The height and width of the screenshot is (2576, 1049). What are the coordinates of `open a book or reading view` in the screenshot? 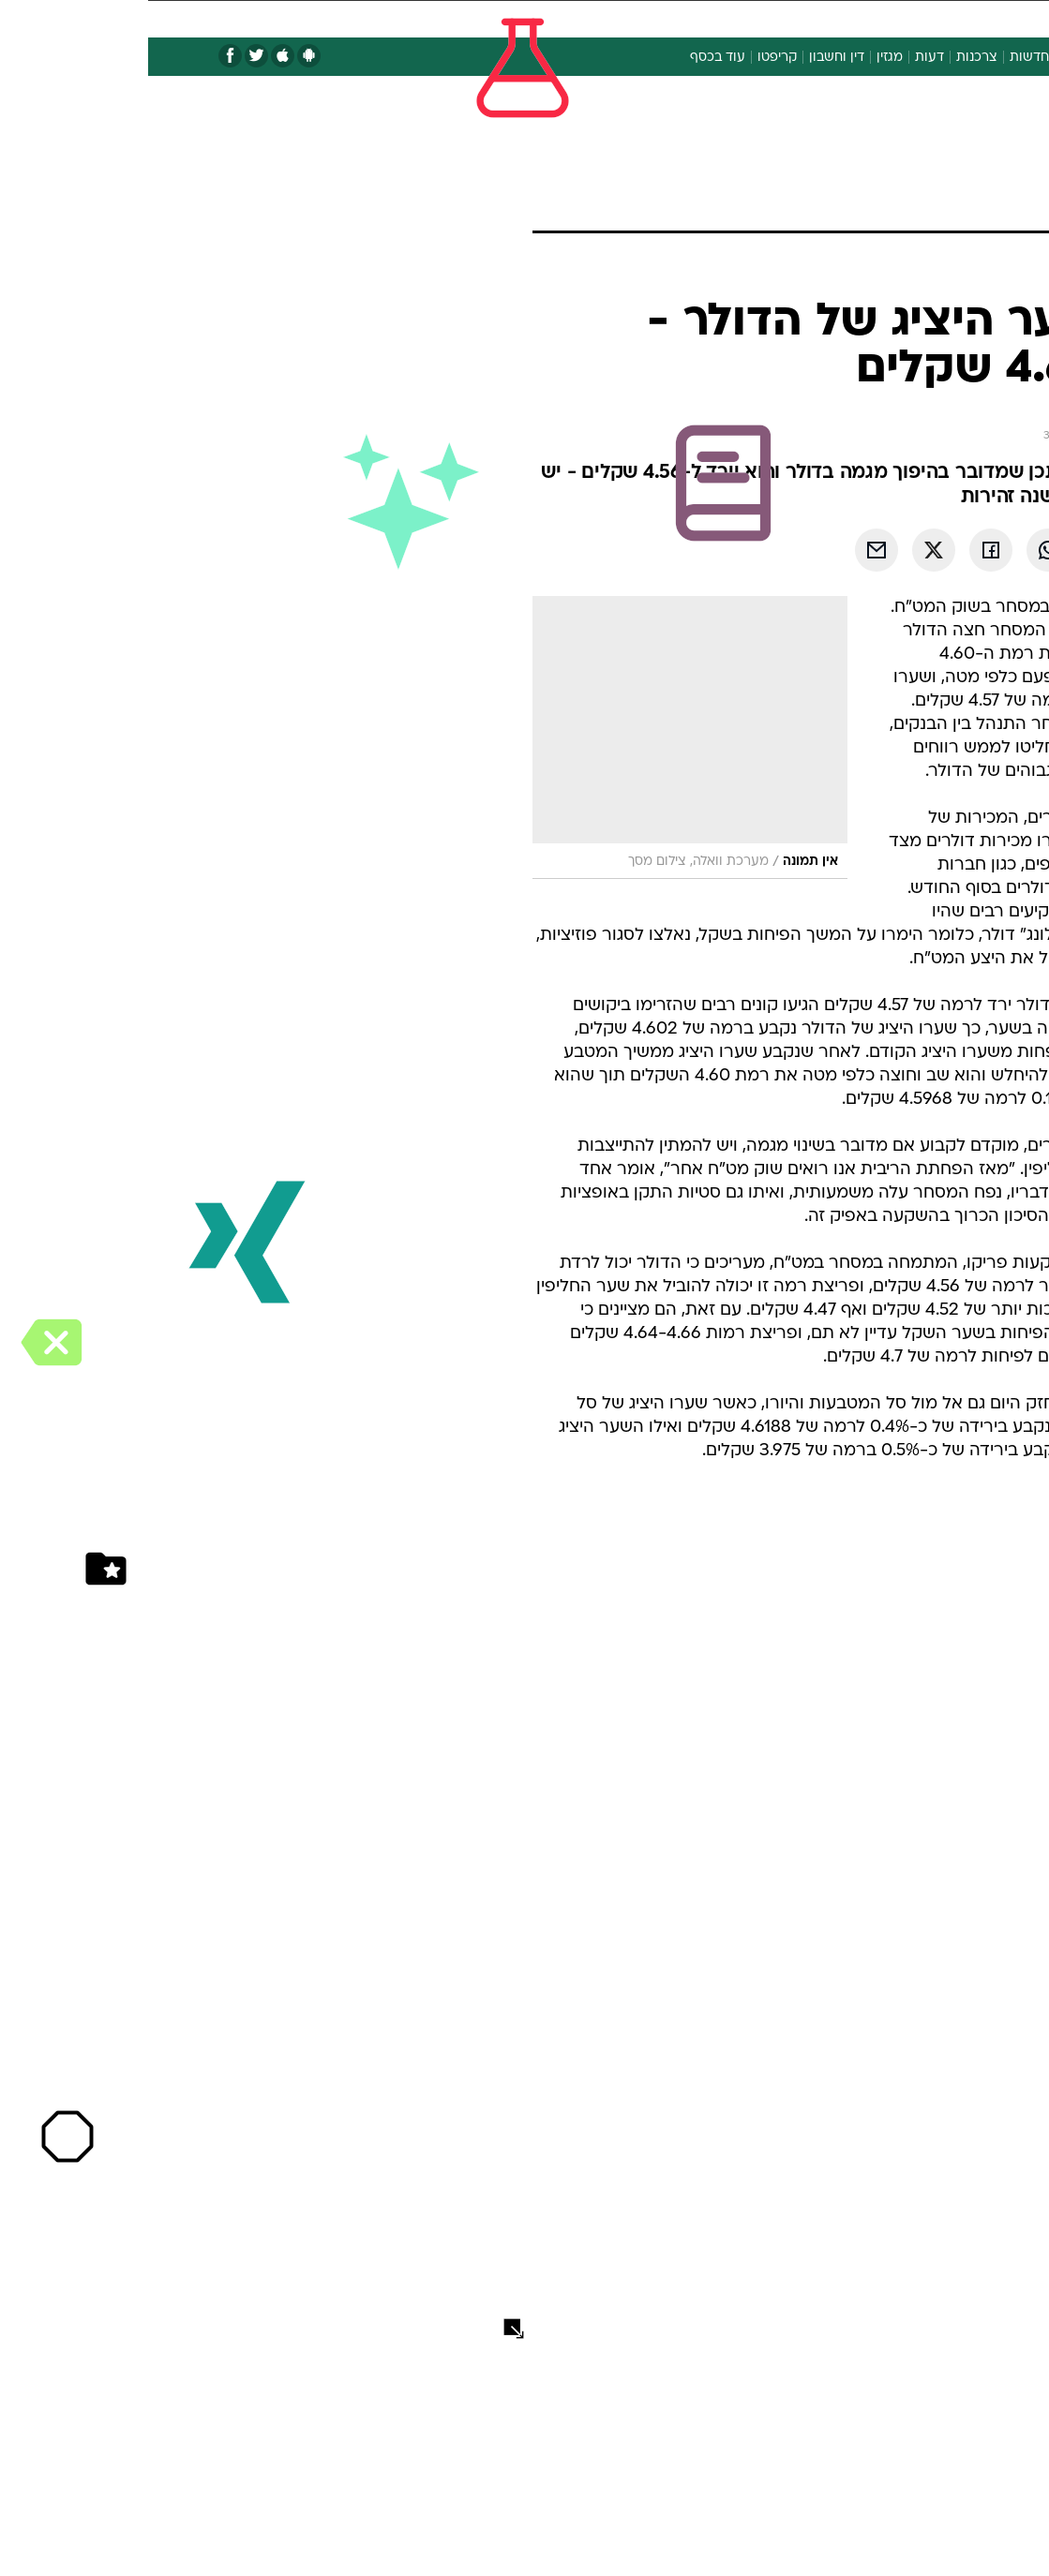 It's located at (723, 483).